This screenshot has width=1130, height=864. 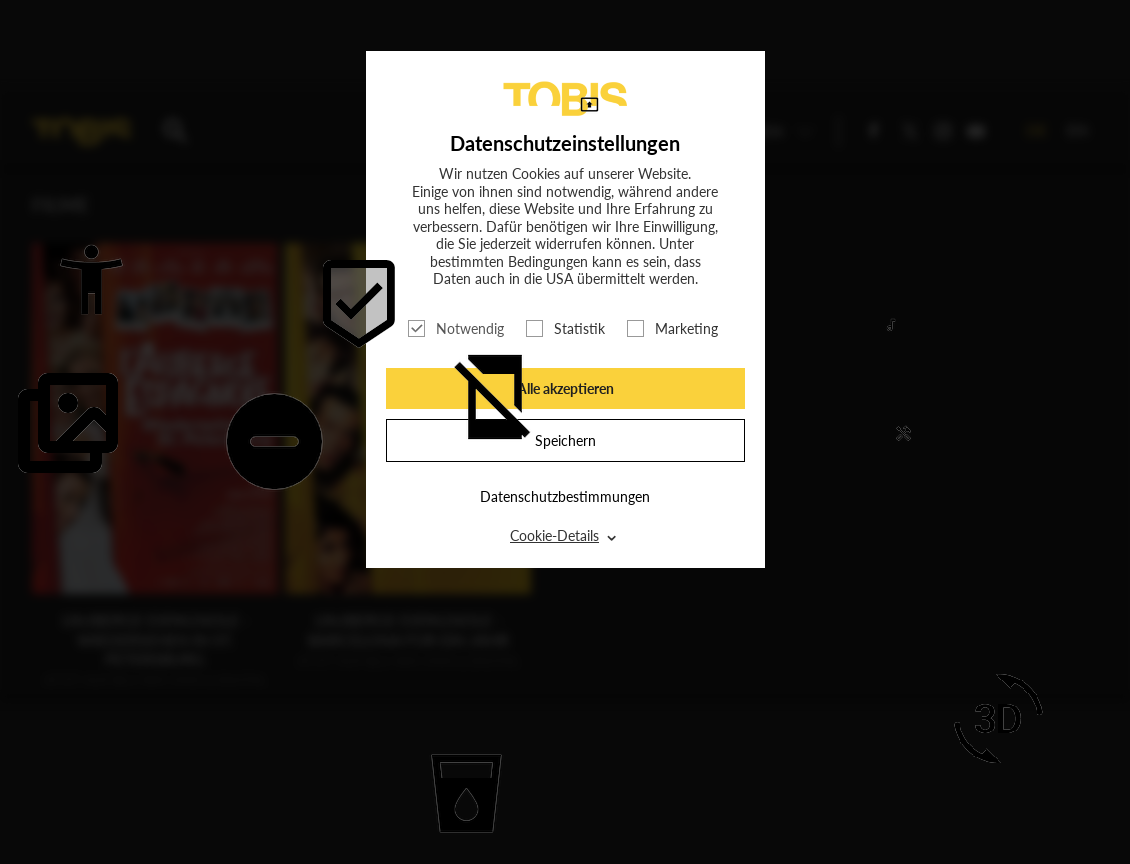 What do you see at coordinates (68, 423) in the screenshot?
I see `view photo gallery` at bounding box center [68, 423].